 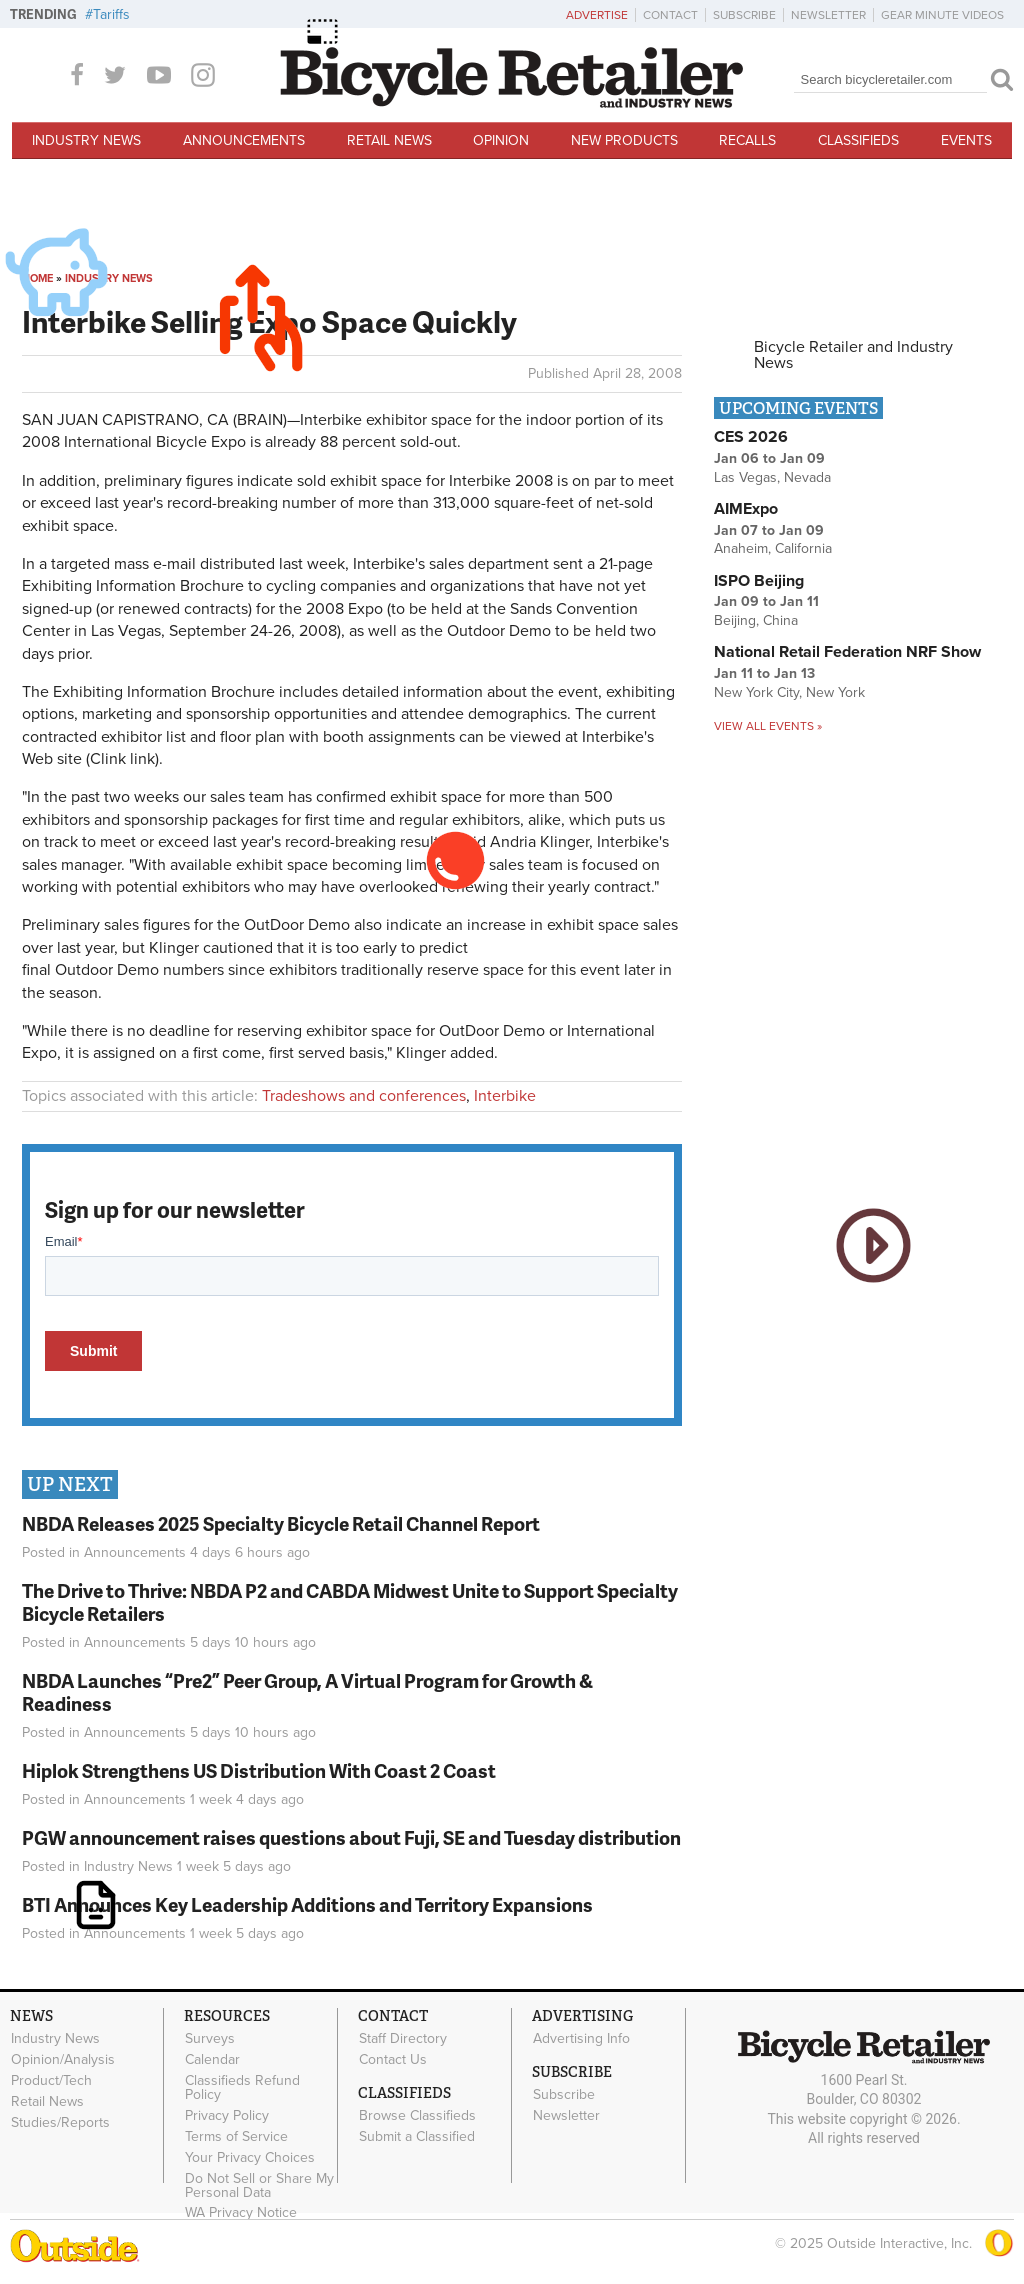 I want to click on apply inner shadow effect to bottom-left corner, so click(x=455, y=860).